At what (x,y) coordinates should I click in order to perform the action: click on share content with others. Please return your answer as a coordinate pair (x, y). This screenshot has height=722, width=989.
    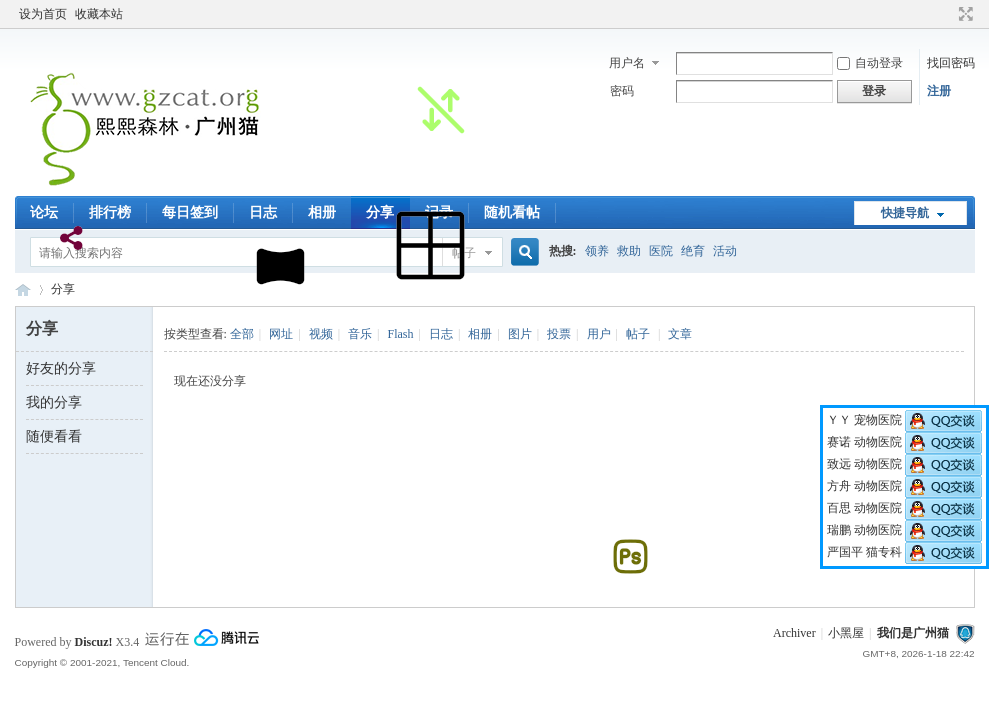
    Looking at the image, I should click on (72, 238).